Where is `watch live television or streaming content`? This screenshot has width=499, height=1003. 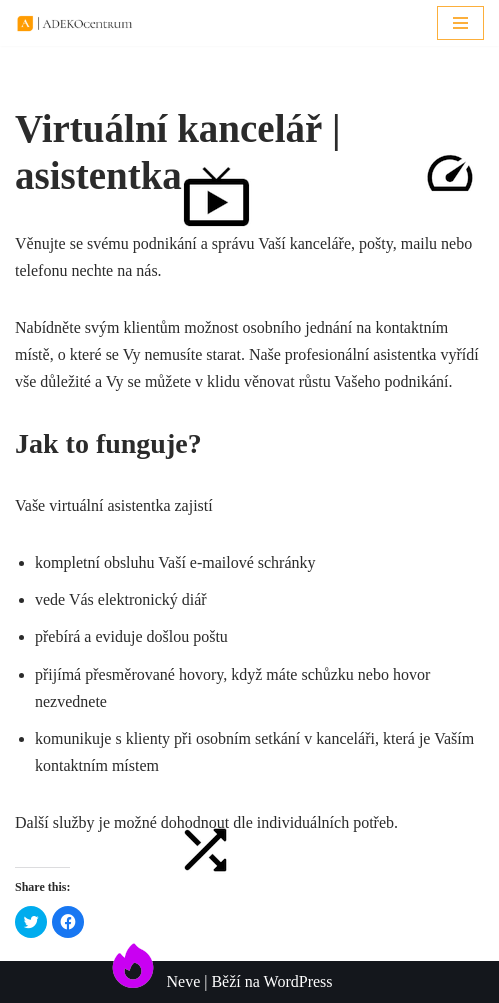 watch live television or streaming content is located at coordinates (216, 196).